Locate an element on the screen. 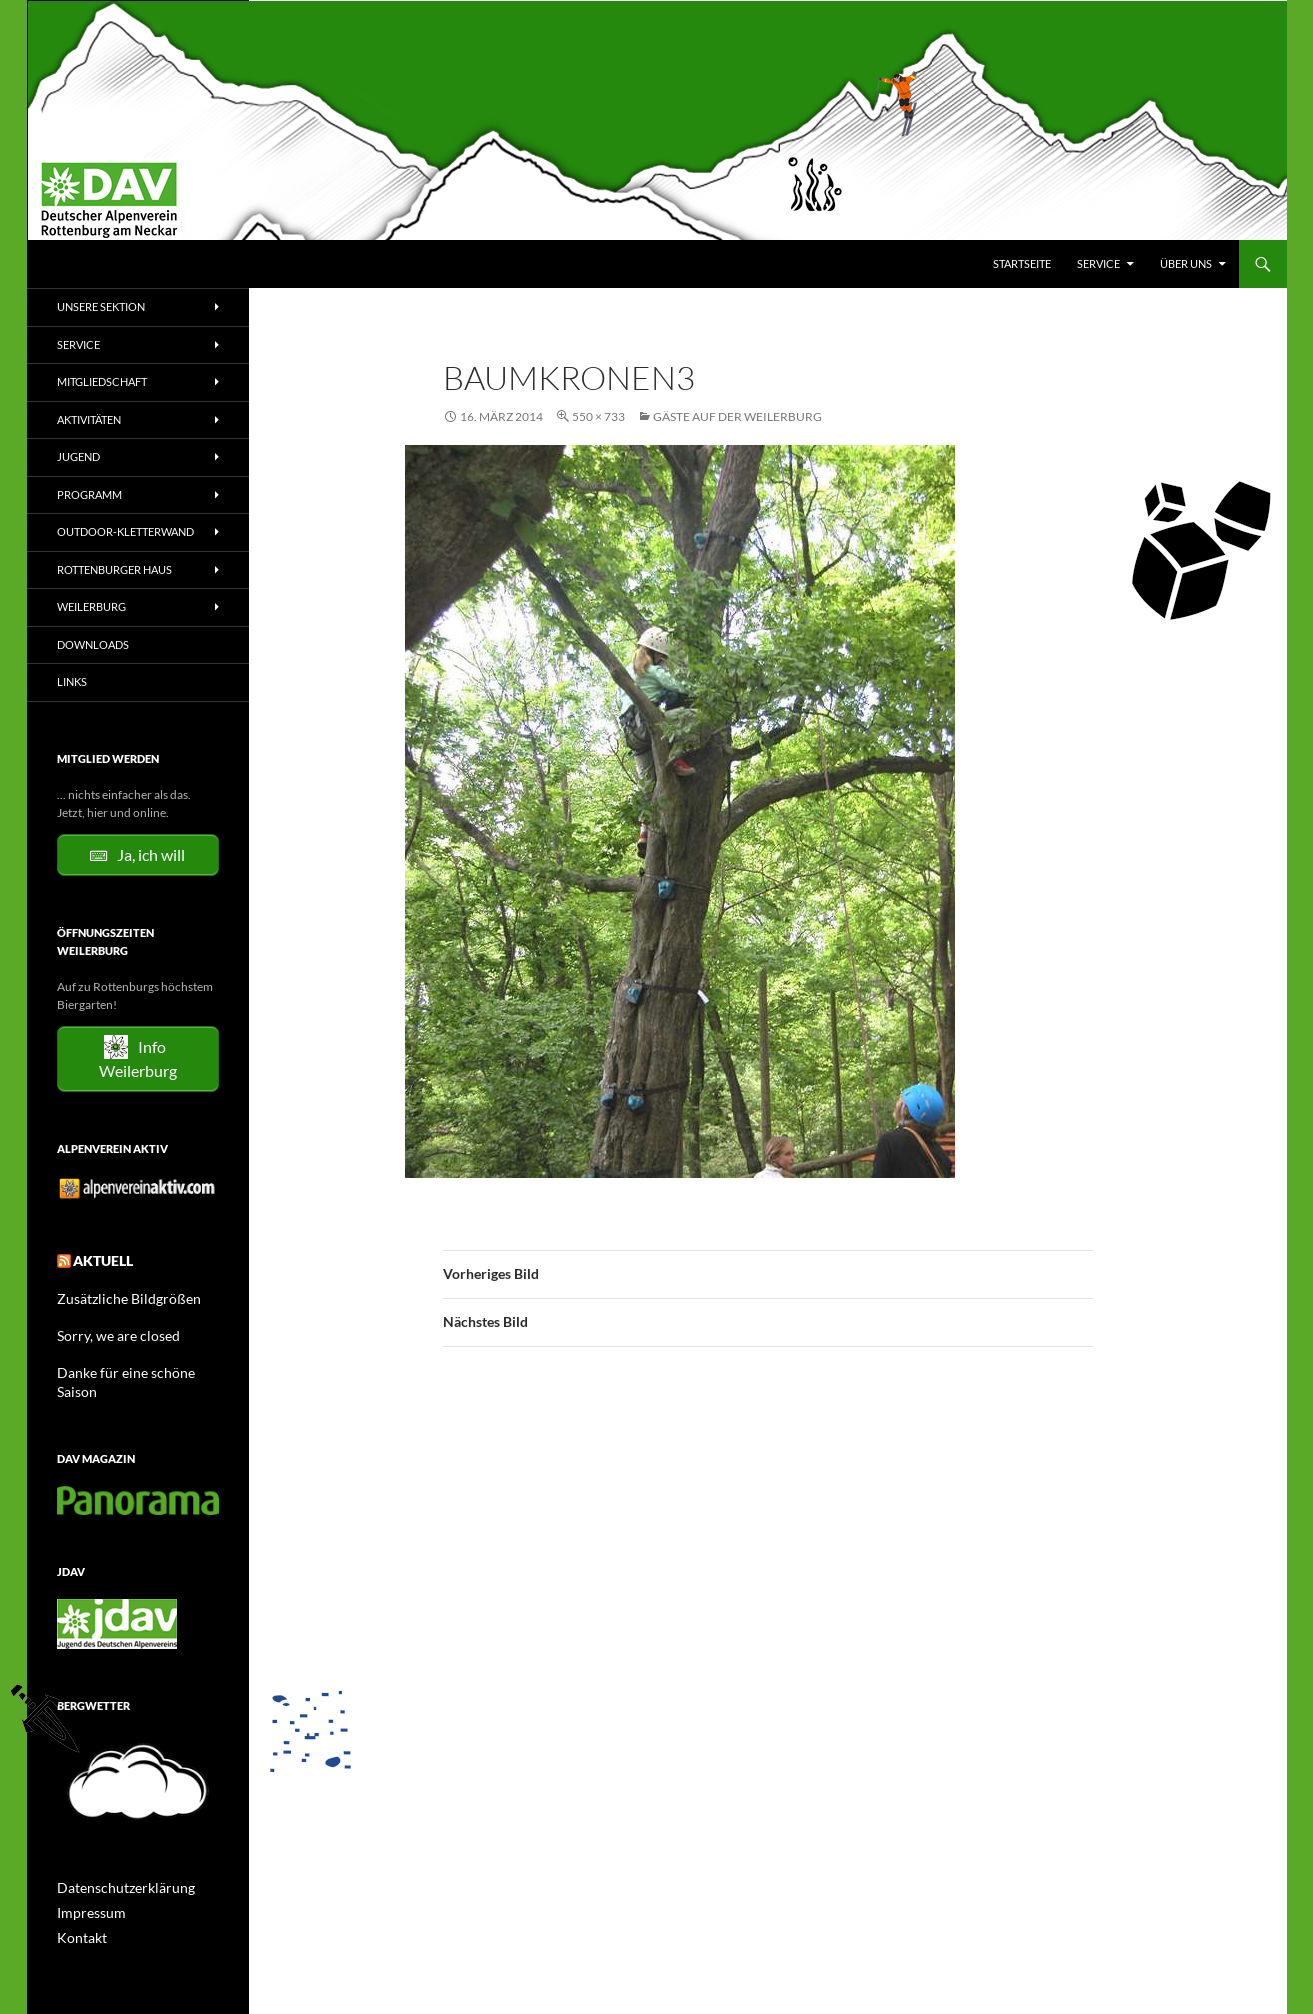  indicates aquatic or underwater environment is located at coordinates (815, 184).